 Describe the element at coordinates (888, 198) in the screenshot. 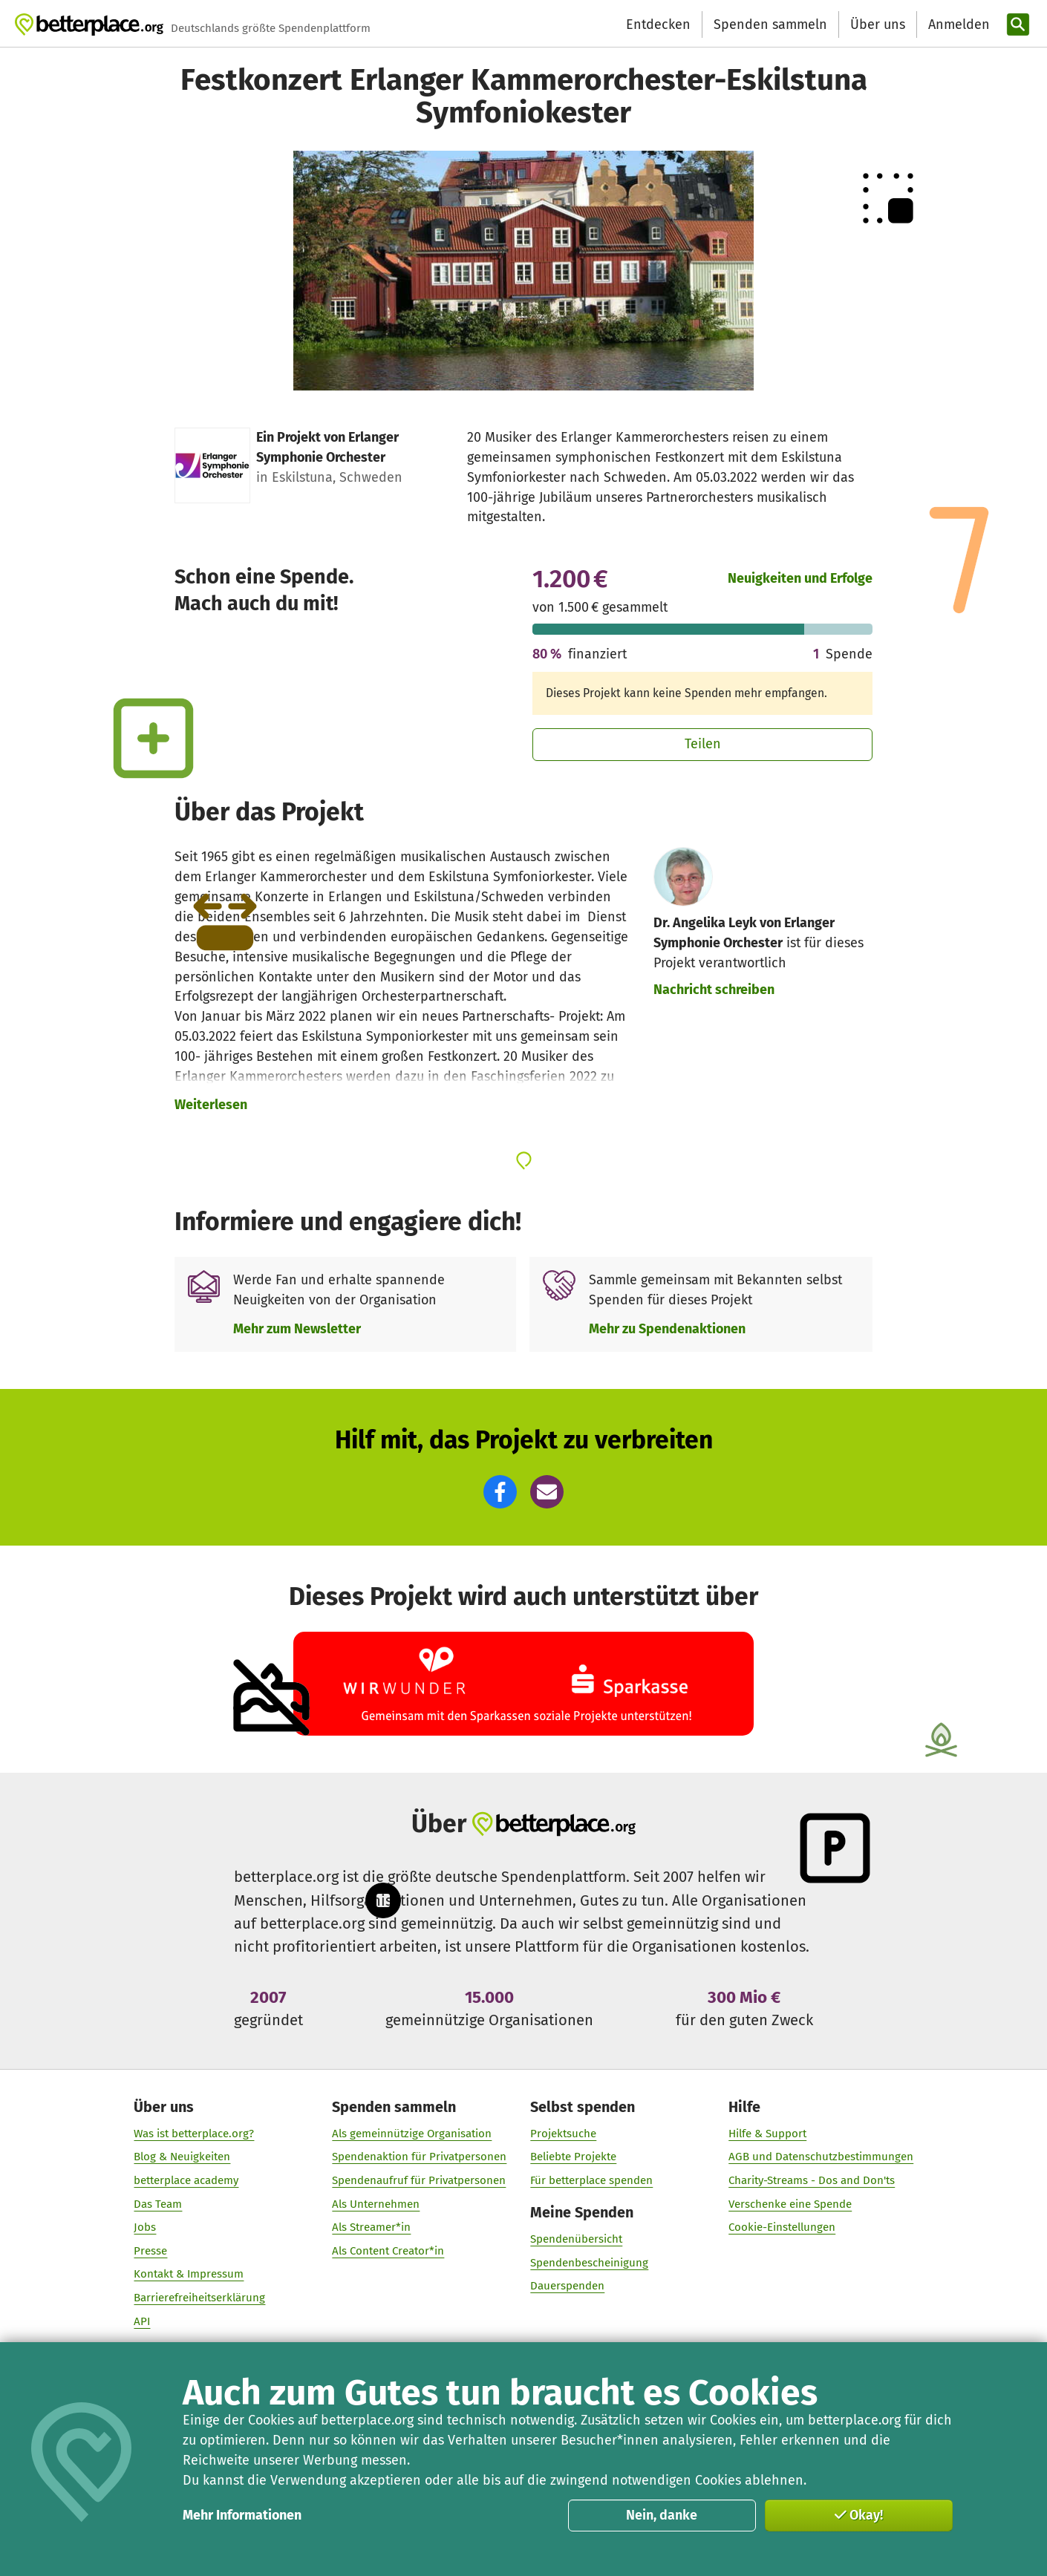

I see `align content to bottom-right corner` at that location.